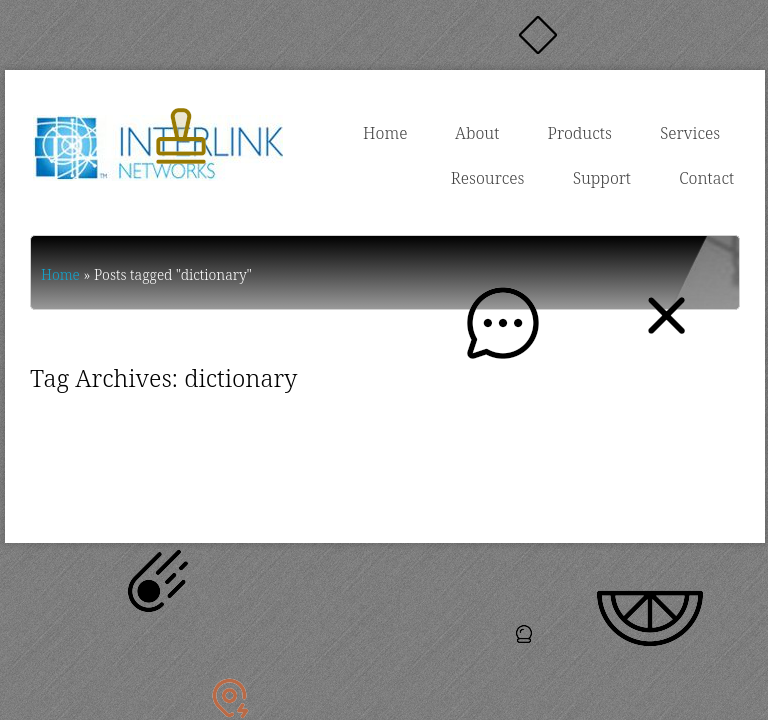  I want to click on indicates premium or exclusive content, so click(538, 35).